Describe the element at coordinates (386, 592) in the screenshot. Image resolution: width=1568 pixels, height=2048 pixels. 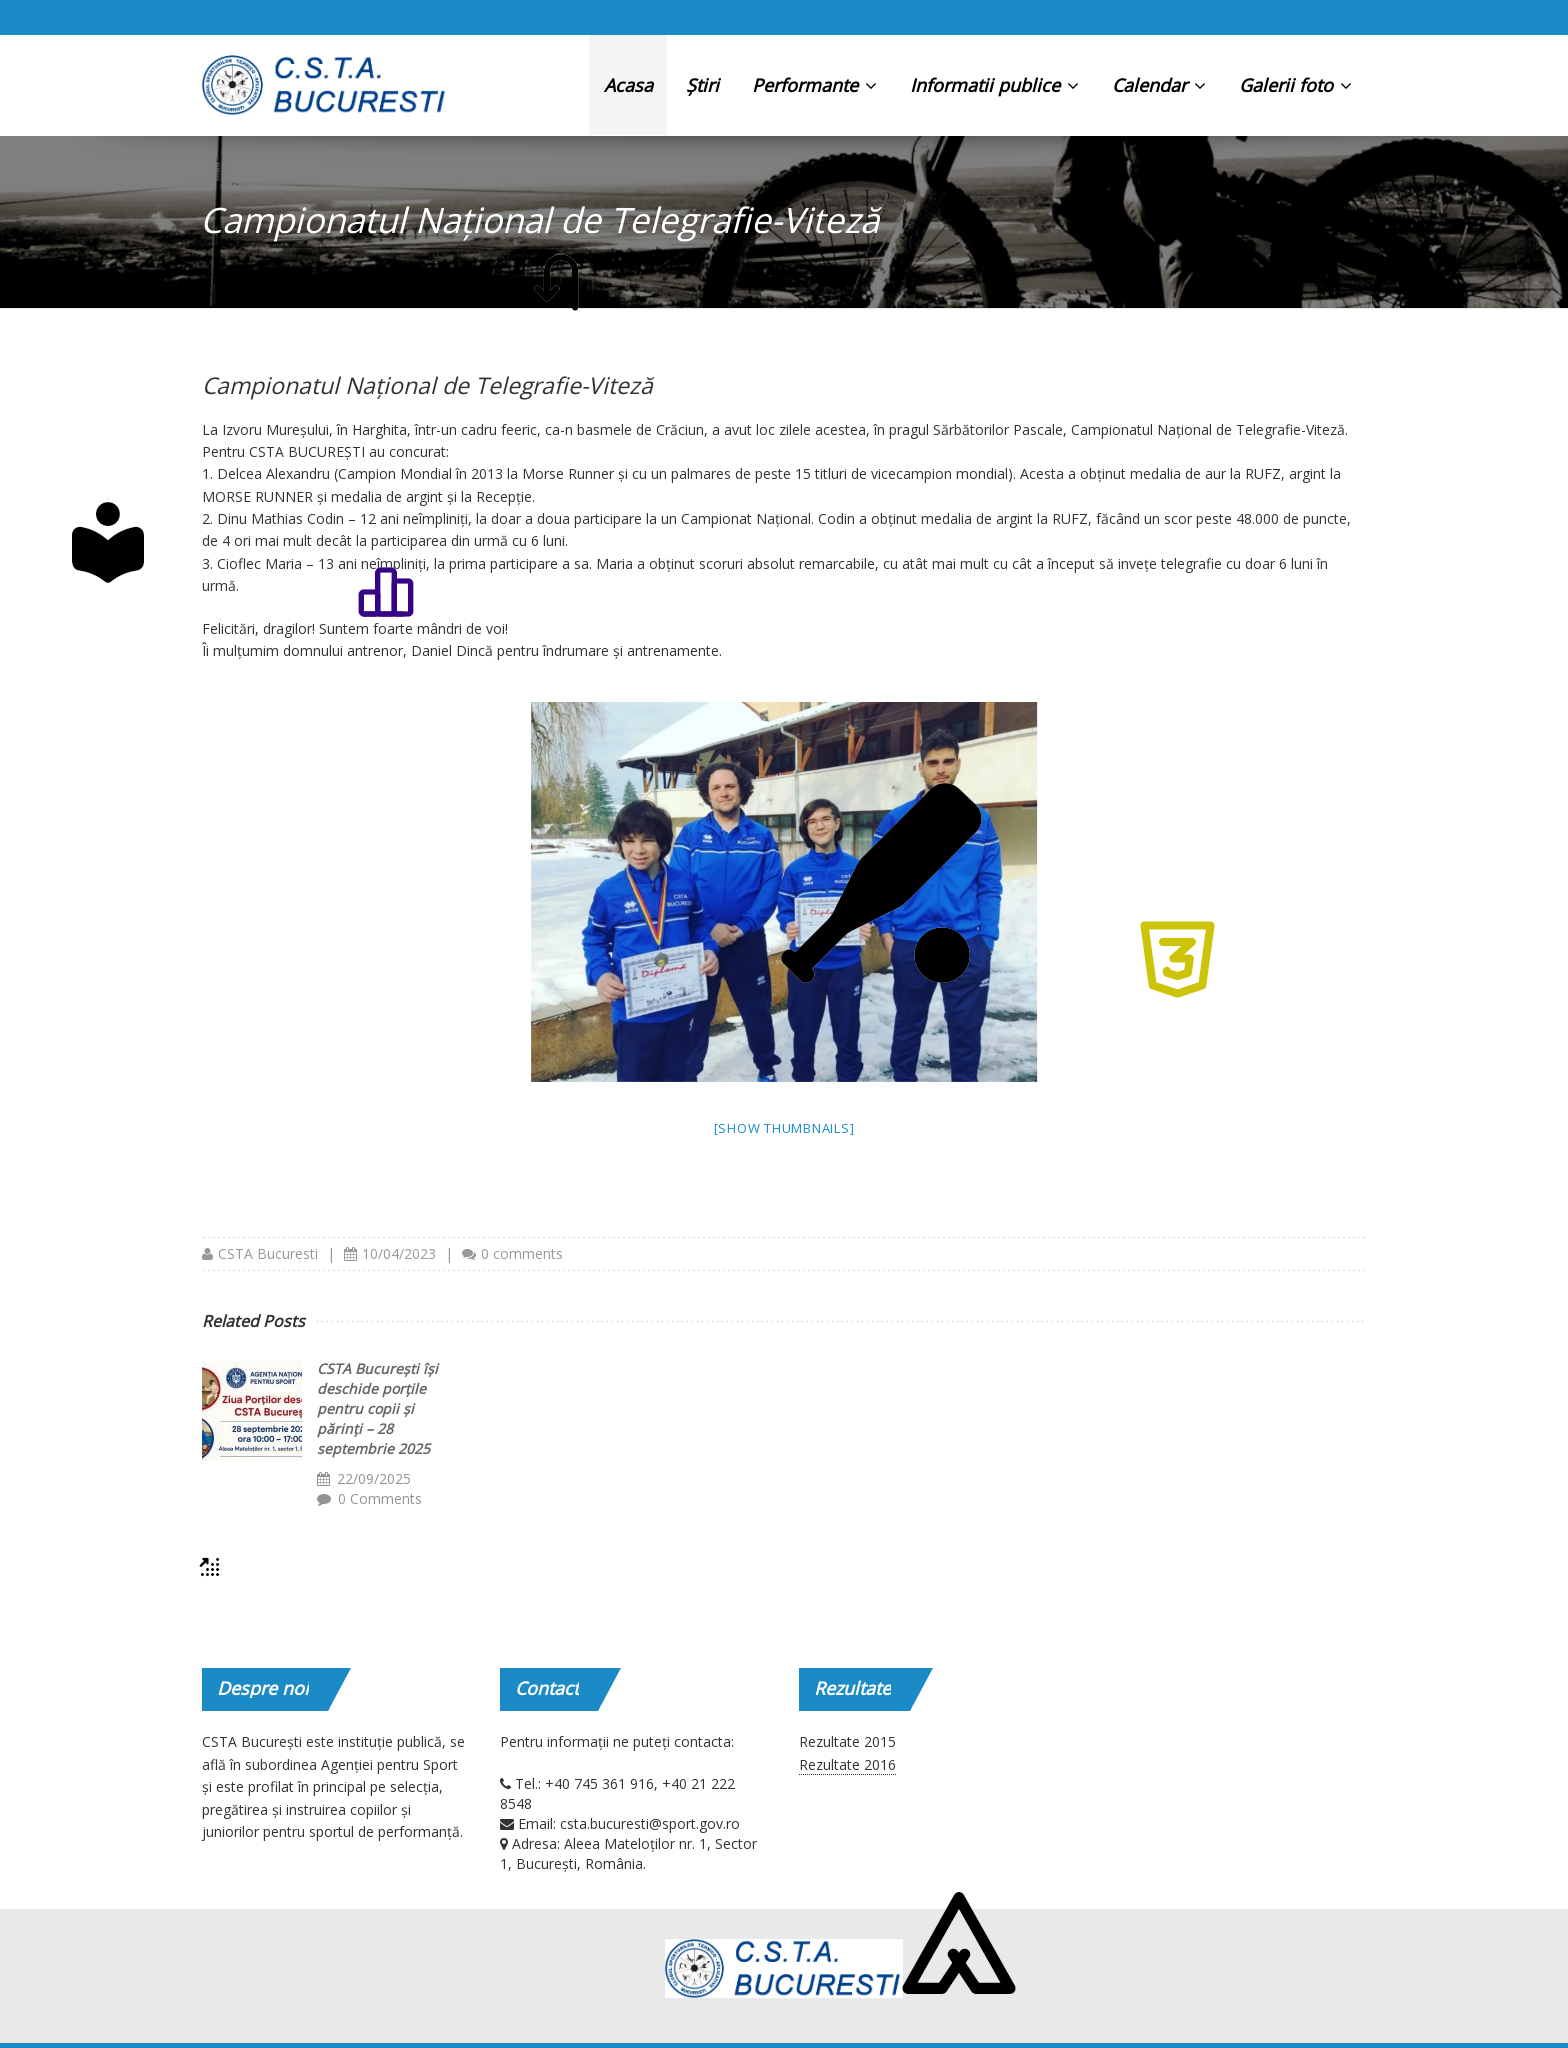
I see `view analytics or statistics` at that location.